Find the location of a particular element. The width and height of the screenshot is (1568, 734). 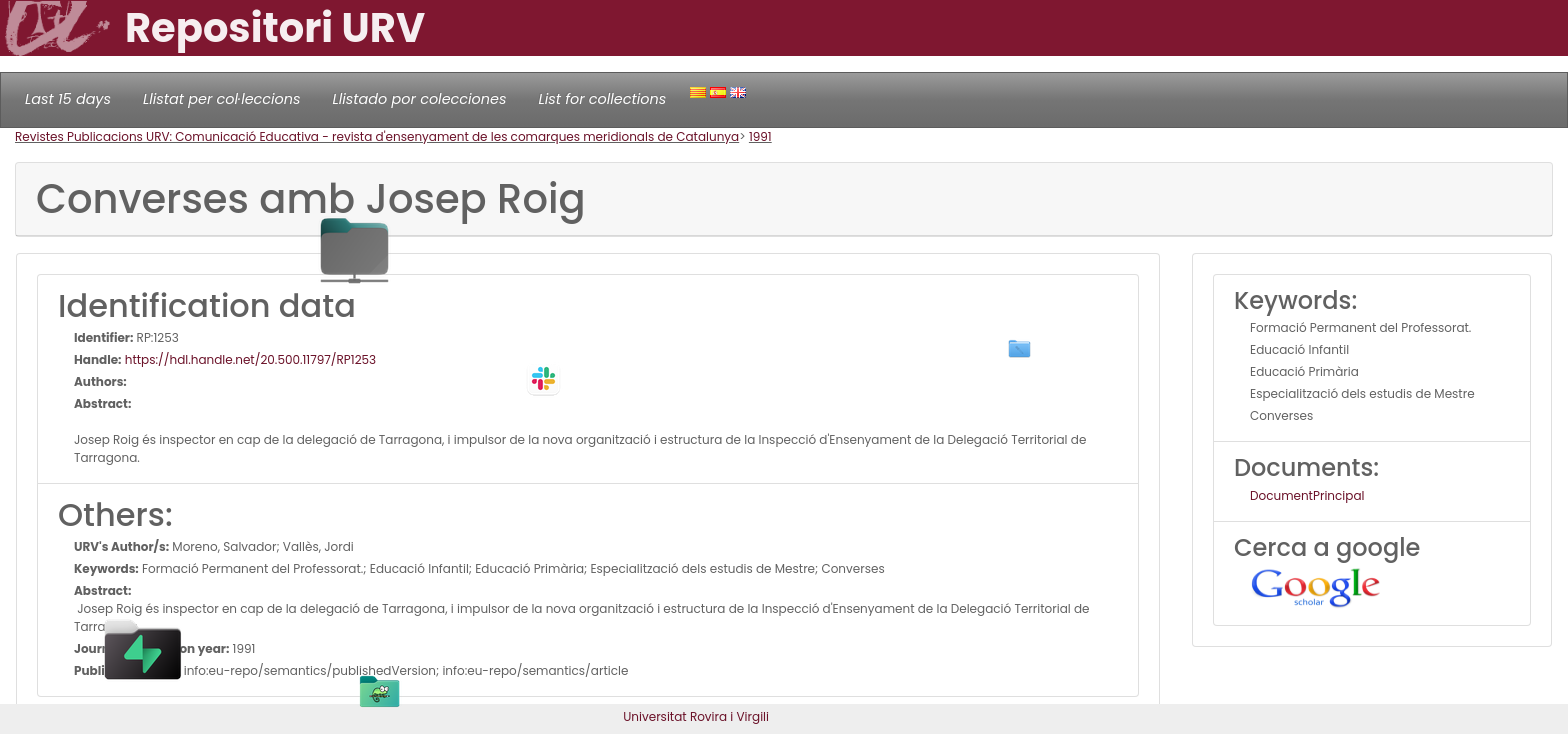

folder containing color picker or eyedropper tool assets is located at coordinates (1019, 348).